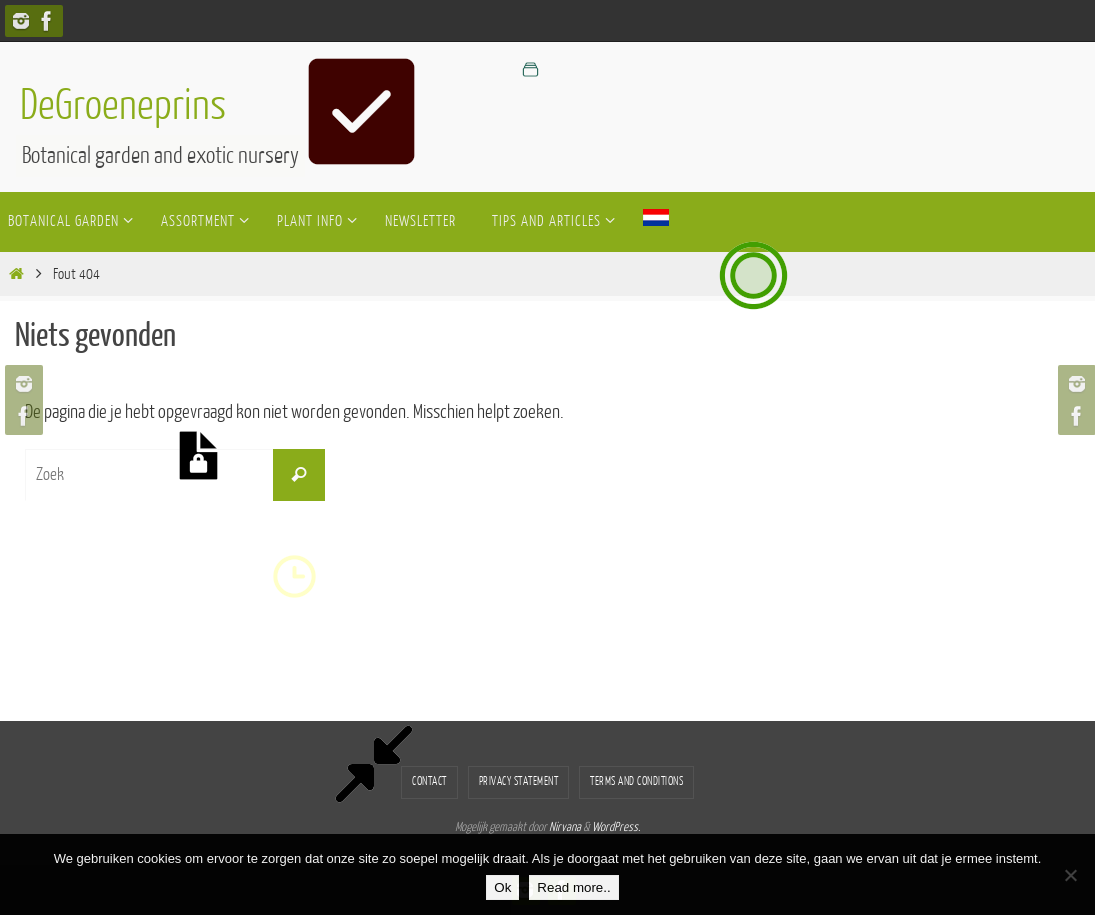 The height and width of the screenshot is (915, 1095). I want to click on exit fullscreen mode, so click(374, 764).